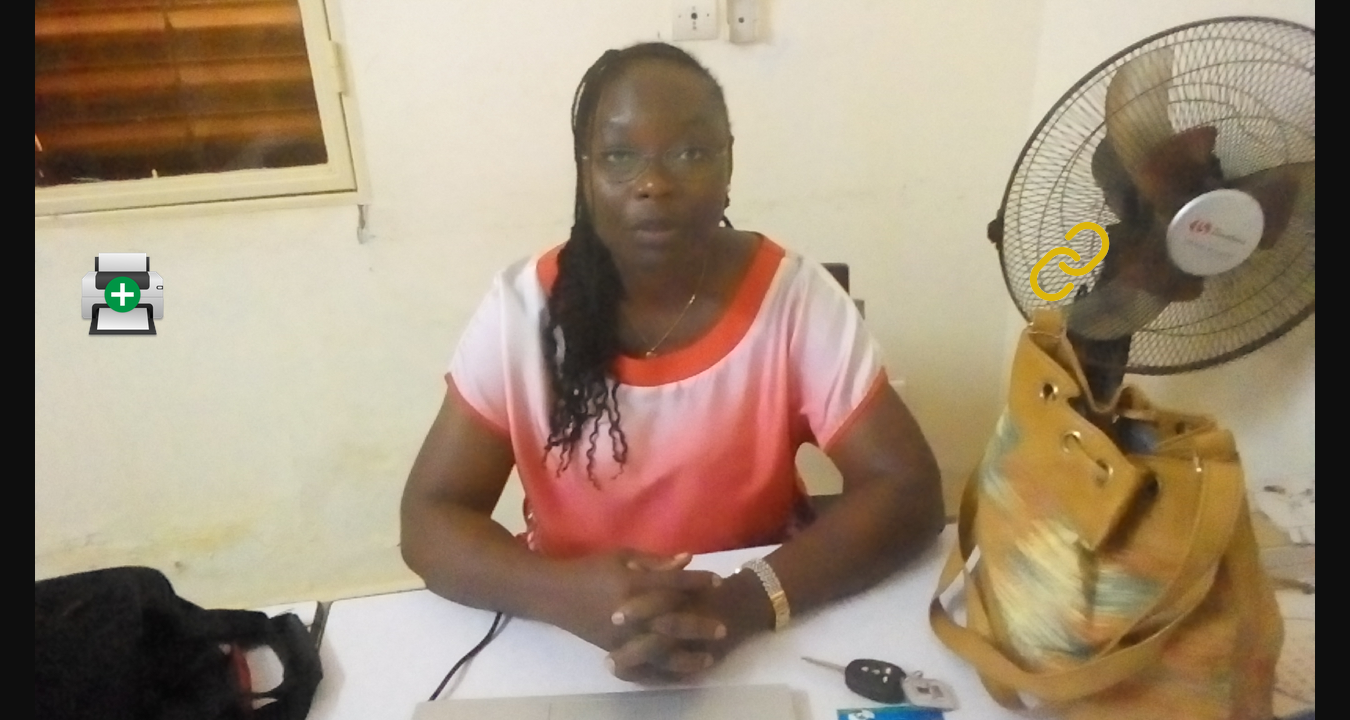 This screenshot has height=720, width=1350. I want to click on copy or share a link, so click(1069, 261).